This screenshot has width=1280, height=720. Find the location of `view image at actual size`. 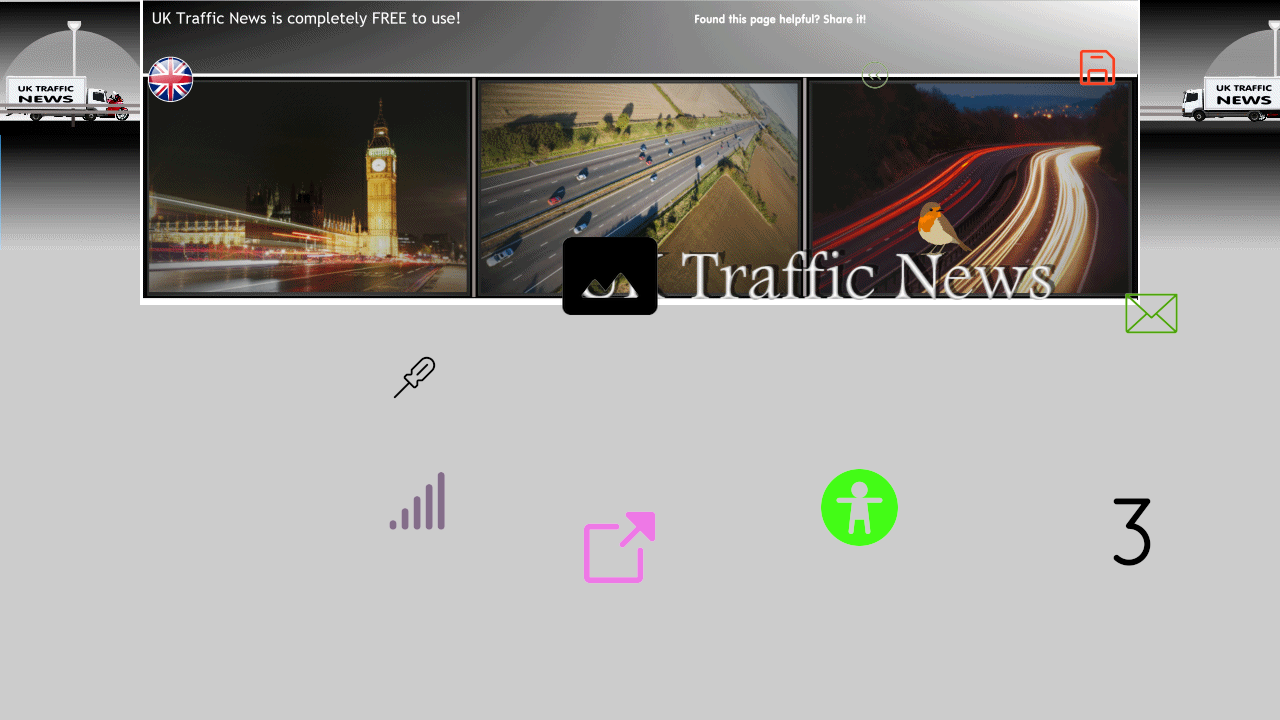

view image at actual size is located at coordinates (610, 276).